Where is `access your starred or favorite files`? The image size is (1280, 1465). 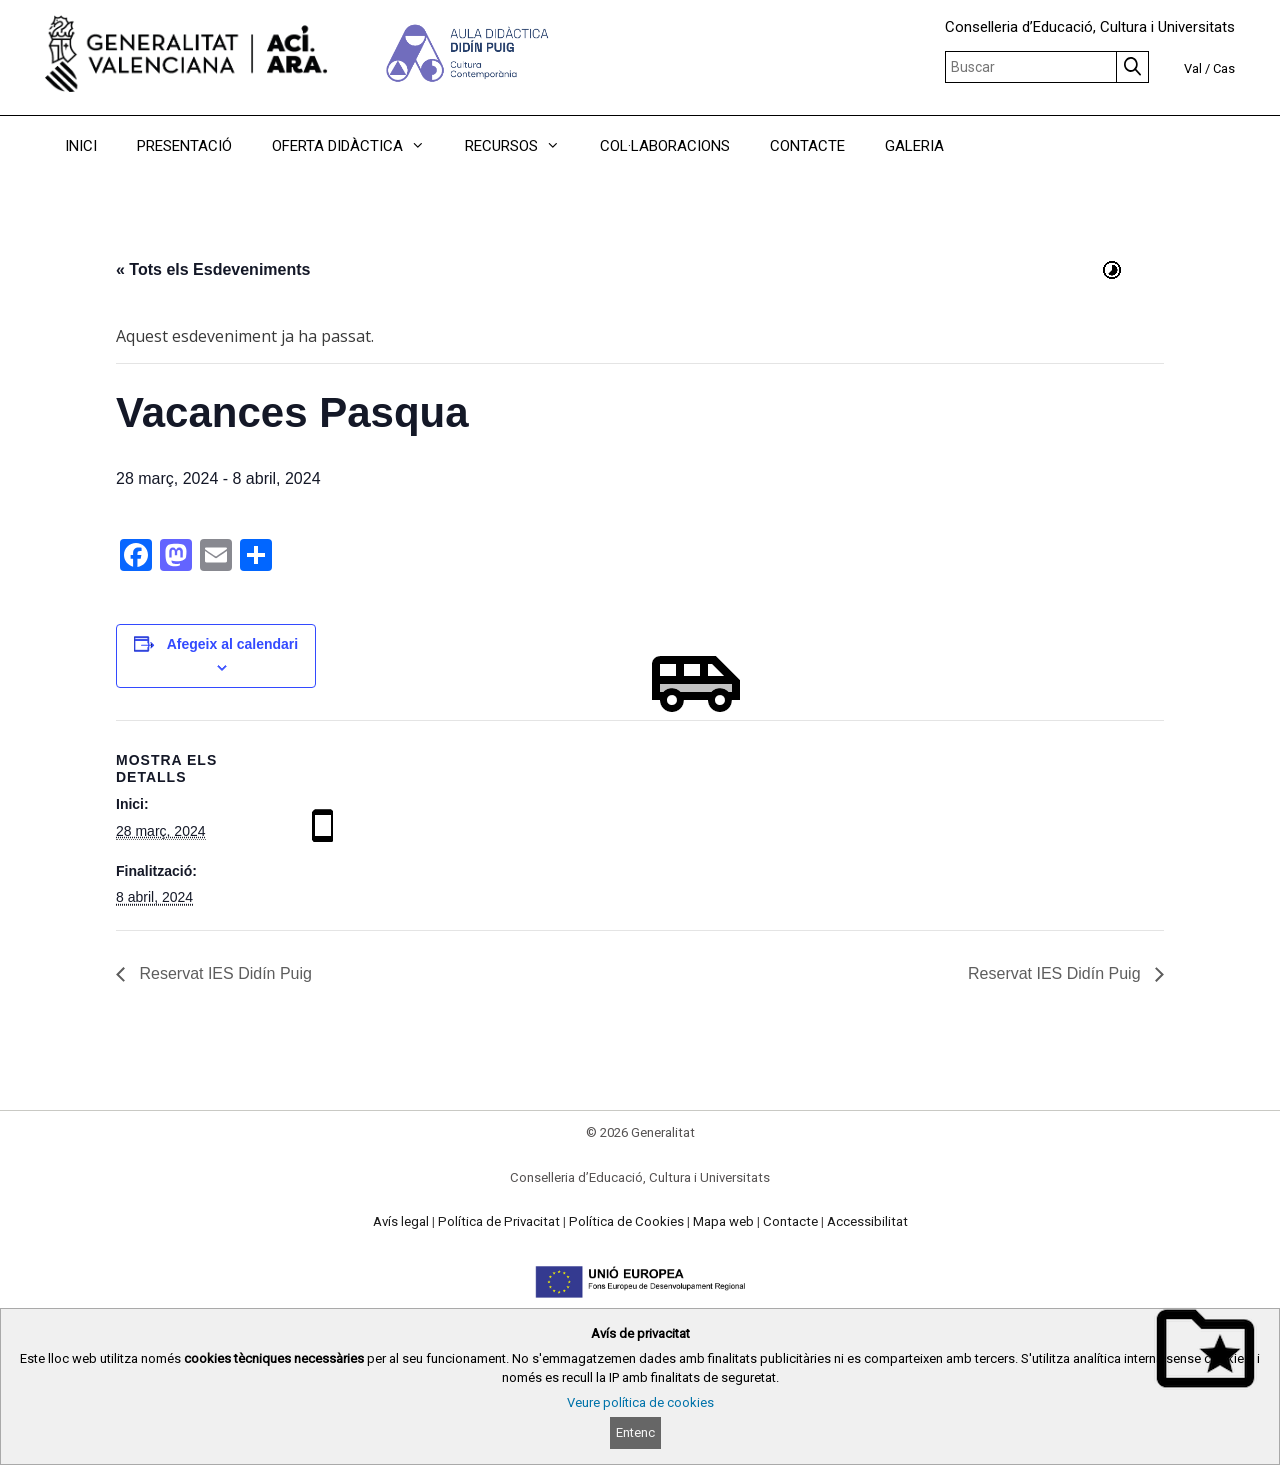
access your starred or favorite files is located at coordinates (1205, 1348).